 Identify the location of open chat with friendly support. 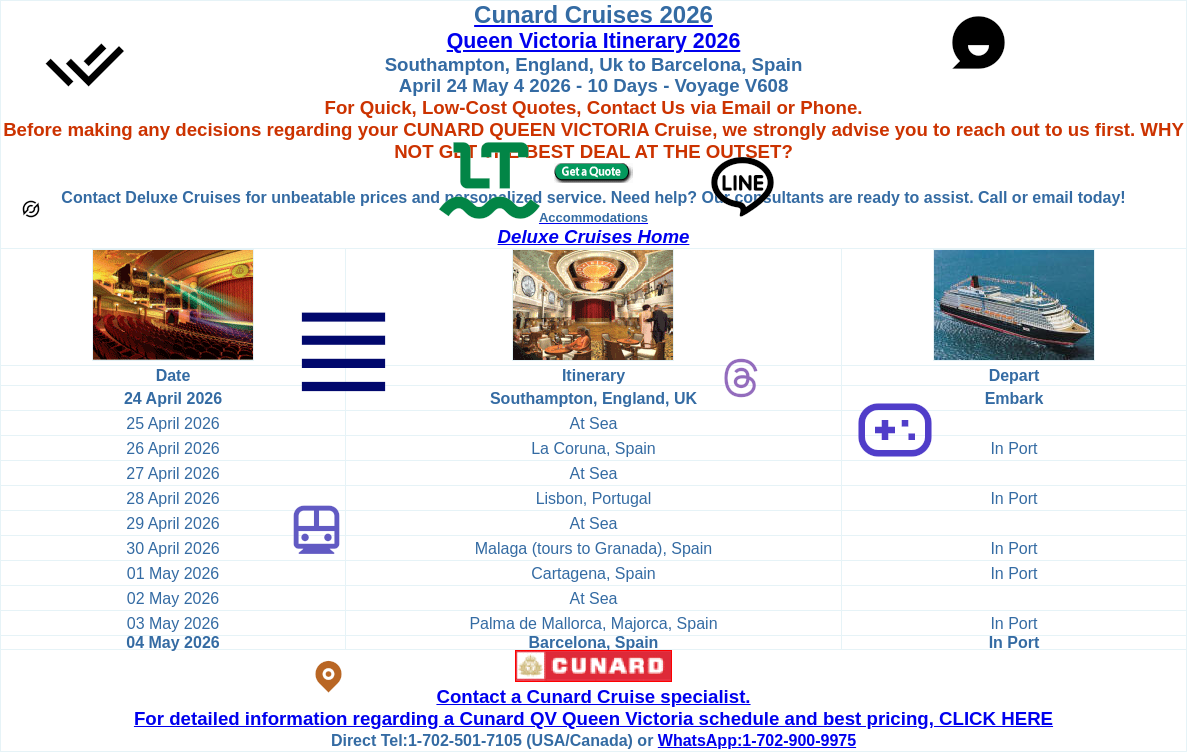
(978, 42).